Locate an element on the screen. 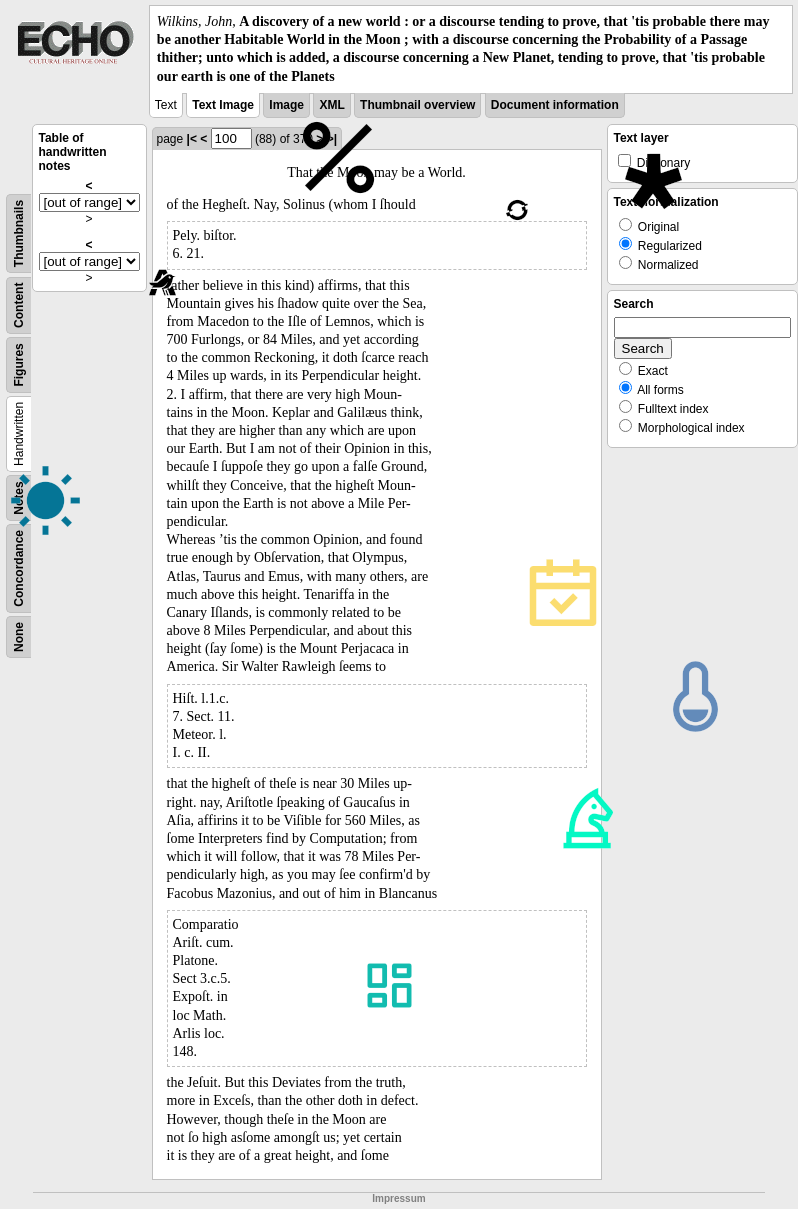 The width and height of the screenshot is (798, 1209). view discount or promotional offer is located at coordinates (338, 157).